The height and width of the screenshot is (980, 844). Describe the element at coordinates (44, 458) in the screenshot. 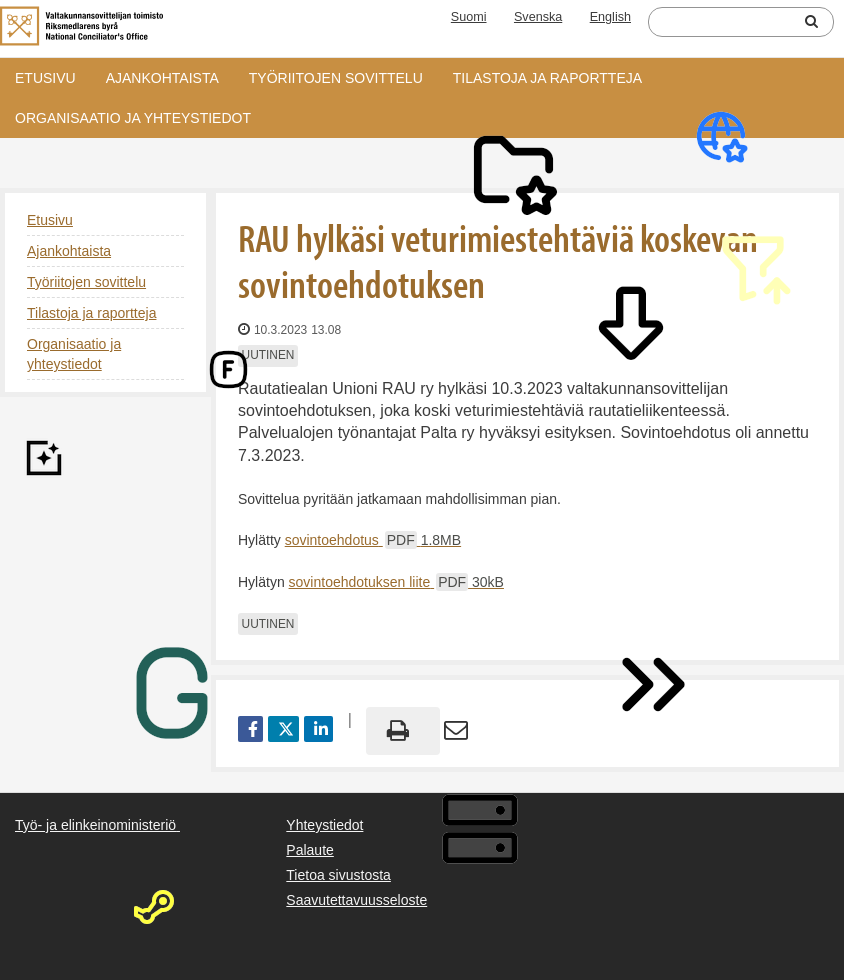

I see `apply filters or effects to a photo` at that location.